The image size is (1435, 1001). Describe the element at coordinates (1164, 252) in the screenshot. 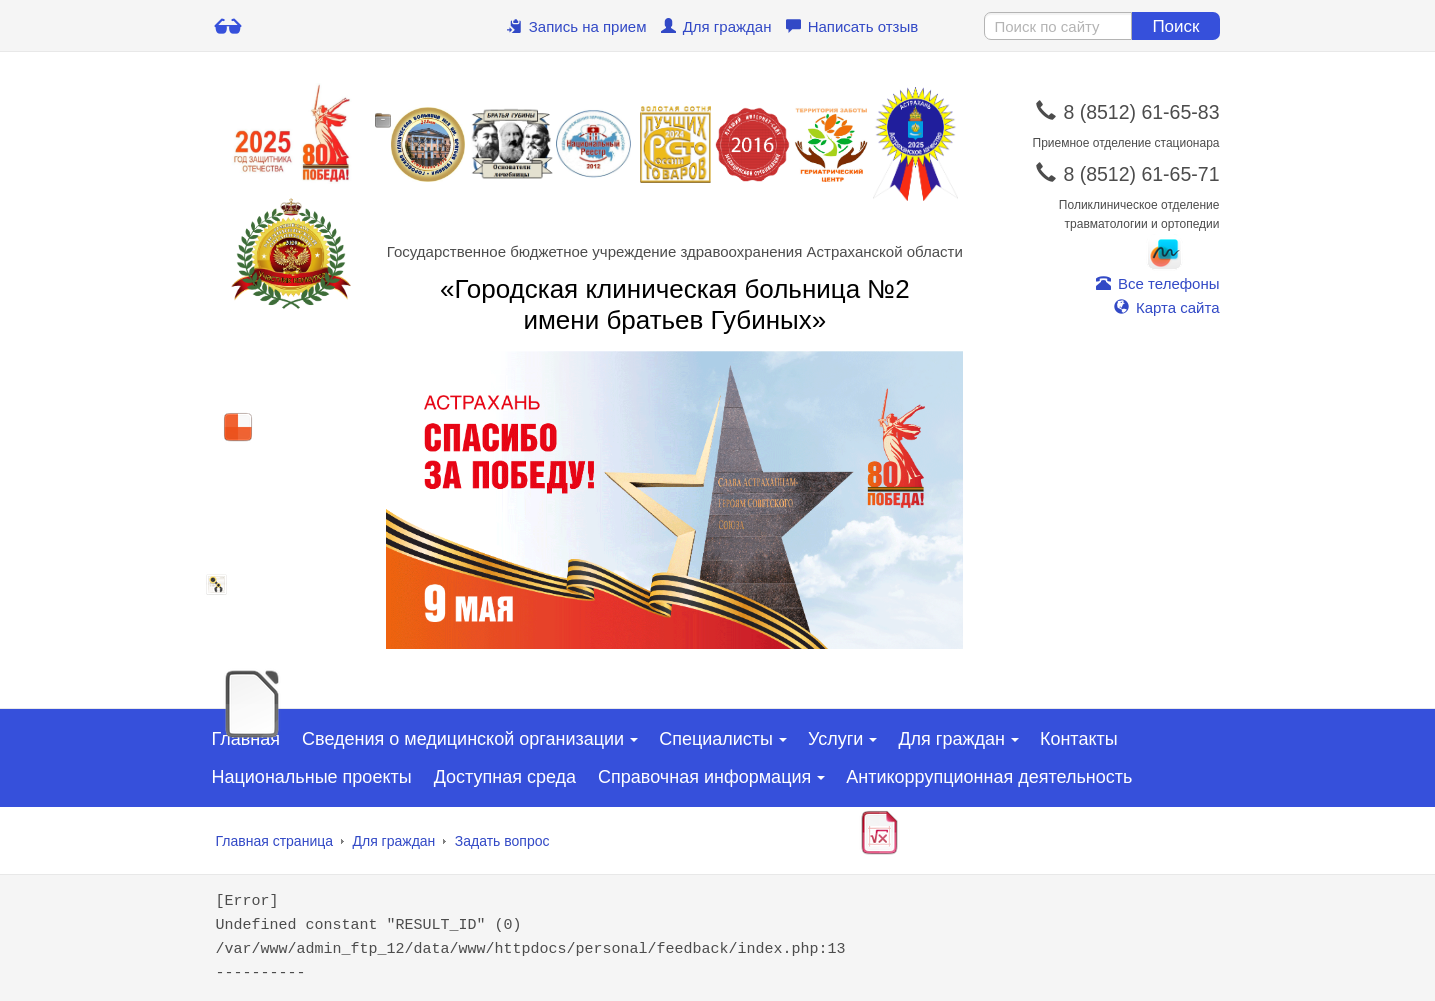

I see `open freeform app for brainstorming and sketching` at that location.